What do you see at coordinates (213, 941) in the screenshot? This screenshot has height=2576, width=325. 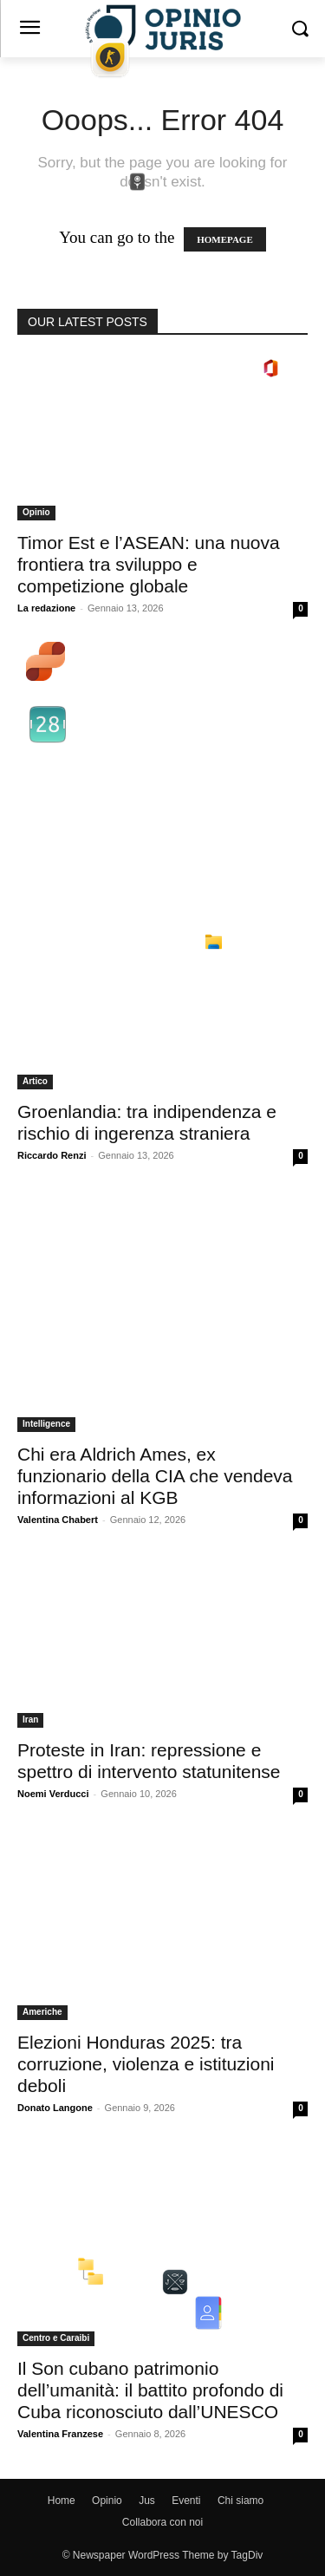 I see `open file explorer` at bounding box center [213, 941].